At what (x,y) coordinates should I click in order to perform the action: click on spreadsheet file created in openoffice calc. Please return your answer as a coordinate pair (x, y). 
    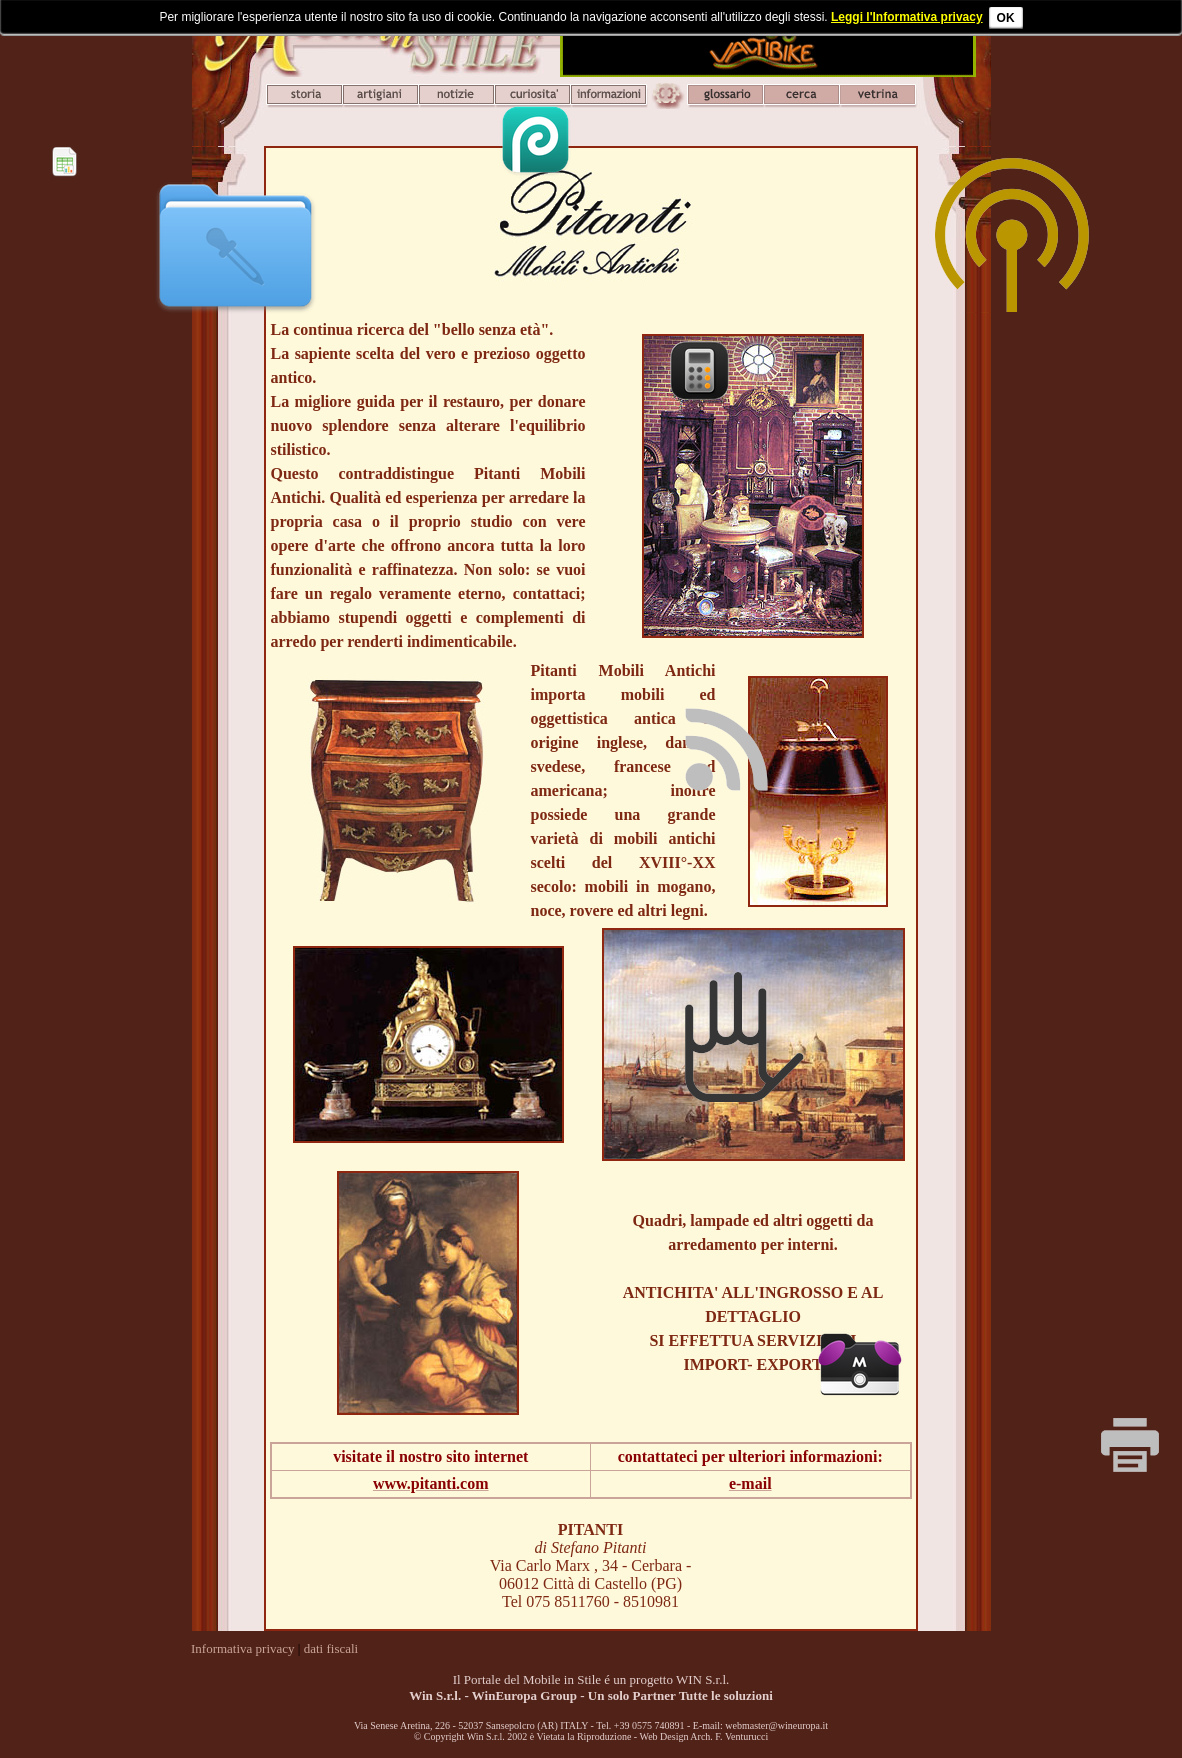
    Looking at the image, I should click on (64, 161).